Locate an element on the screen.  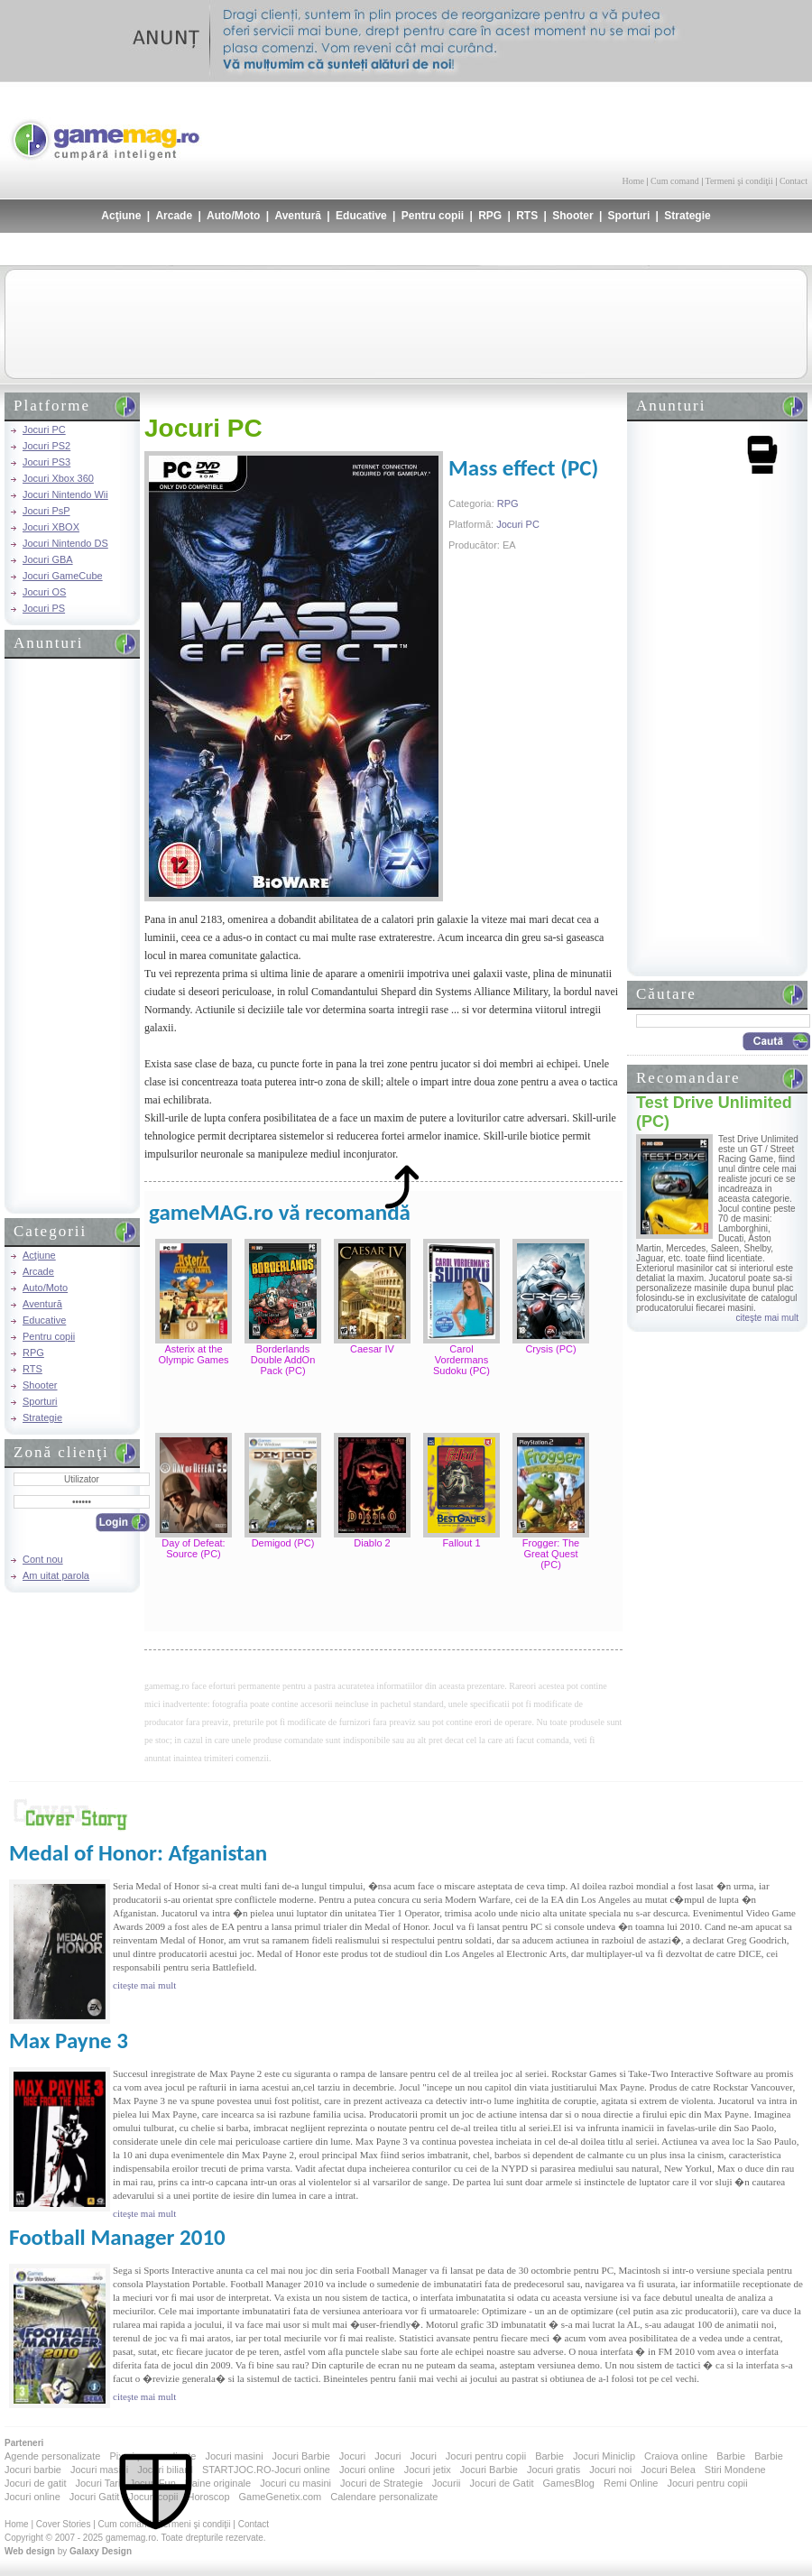
redirect or reroute upward is located at coordinates (401, 1186).